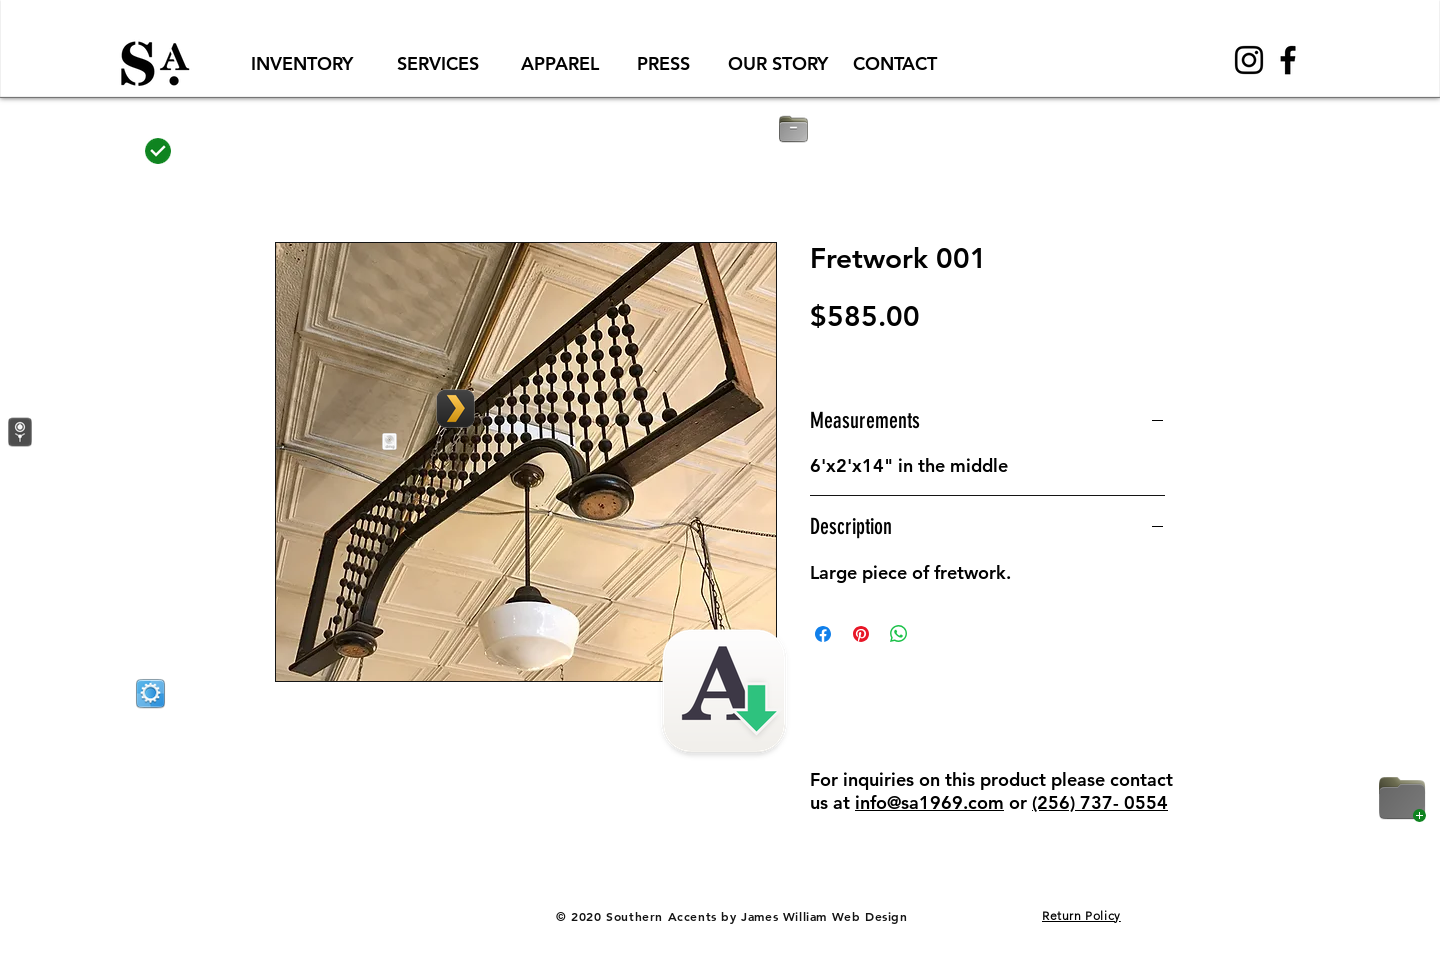  What do you see at coordinates (389, 441) in the screenshot?
I see `apple disk image file (.dmg)` at bounding box center [389, 441].